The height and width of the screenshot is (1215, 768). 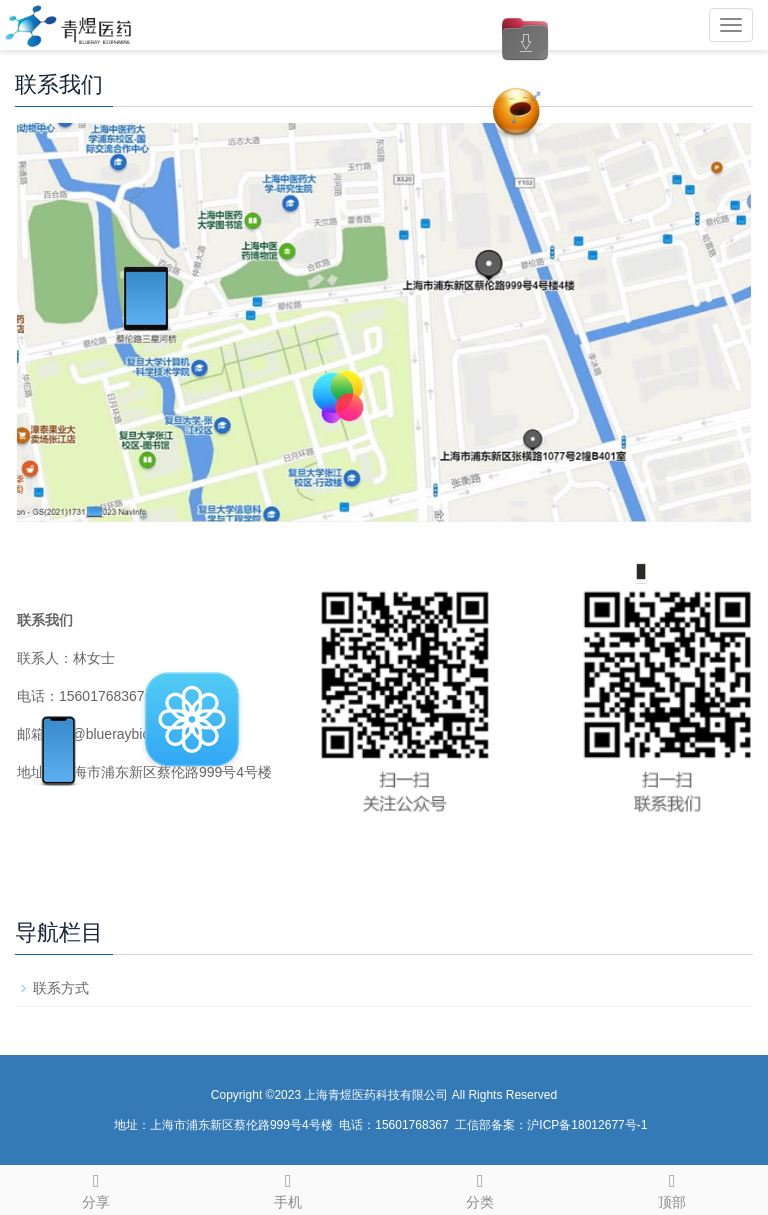 I want to click on indicates user is tired or exhausted, so click(x=516, y=113).